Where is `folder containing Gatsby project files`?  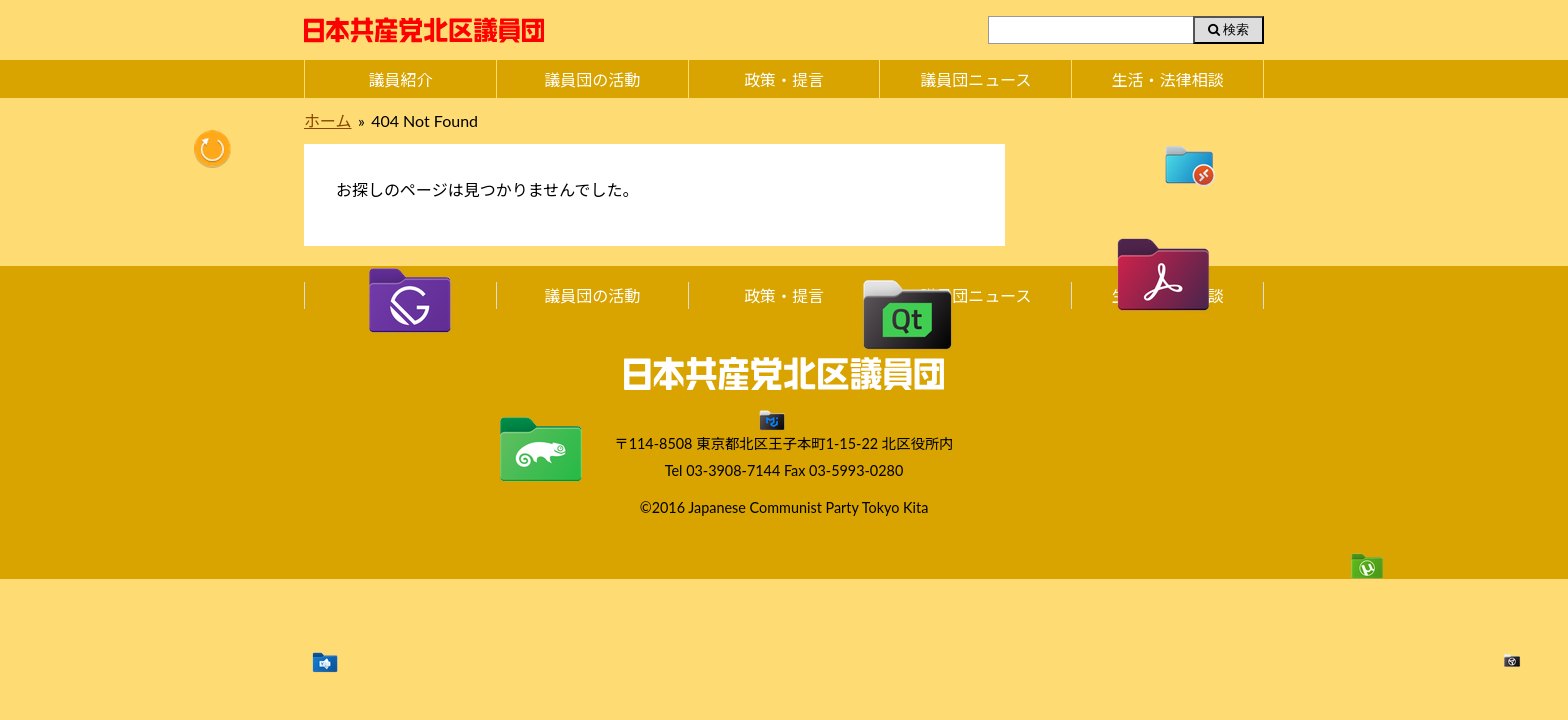 folder containing Gatsby project files is located at coordinates (409, 302).